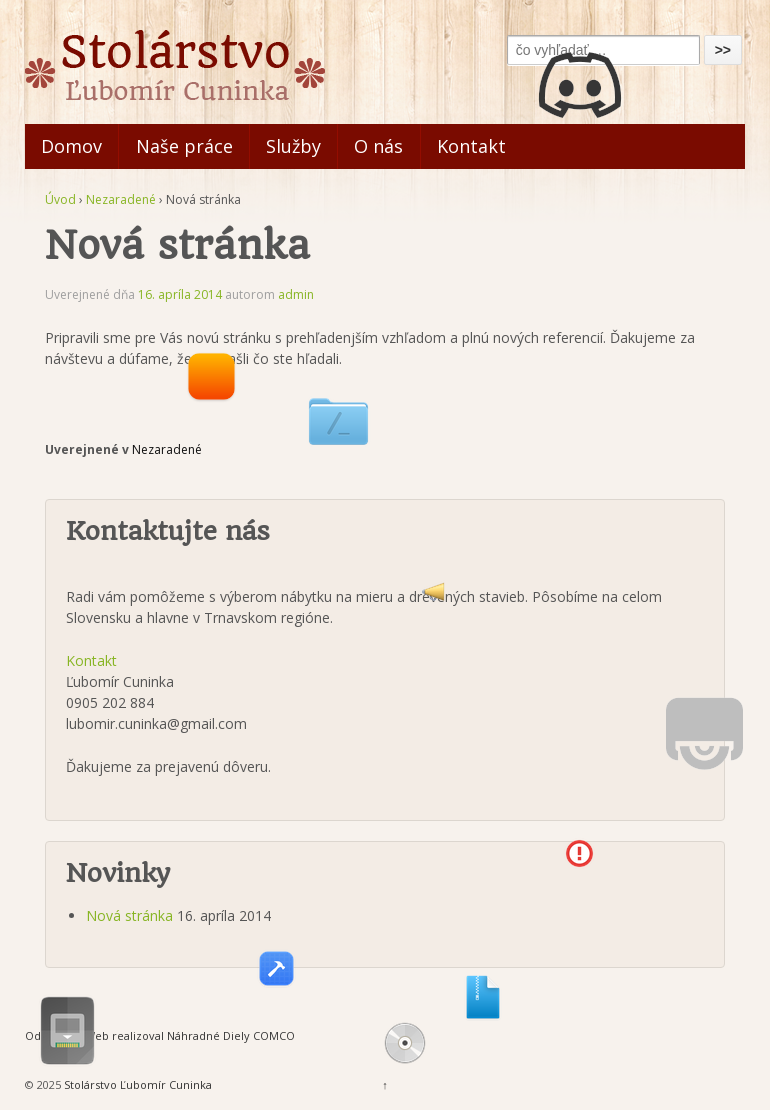 Image resolution: width=770 pixels, height=1110 pixels. What do you see at coordinates (211, 376) in the screenshot?
I see `blank orange app template for macos icon design` at bounding box center [211, 376].